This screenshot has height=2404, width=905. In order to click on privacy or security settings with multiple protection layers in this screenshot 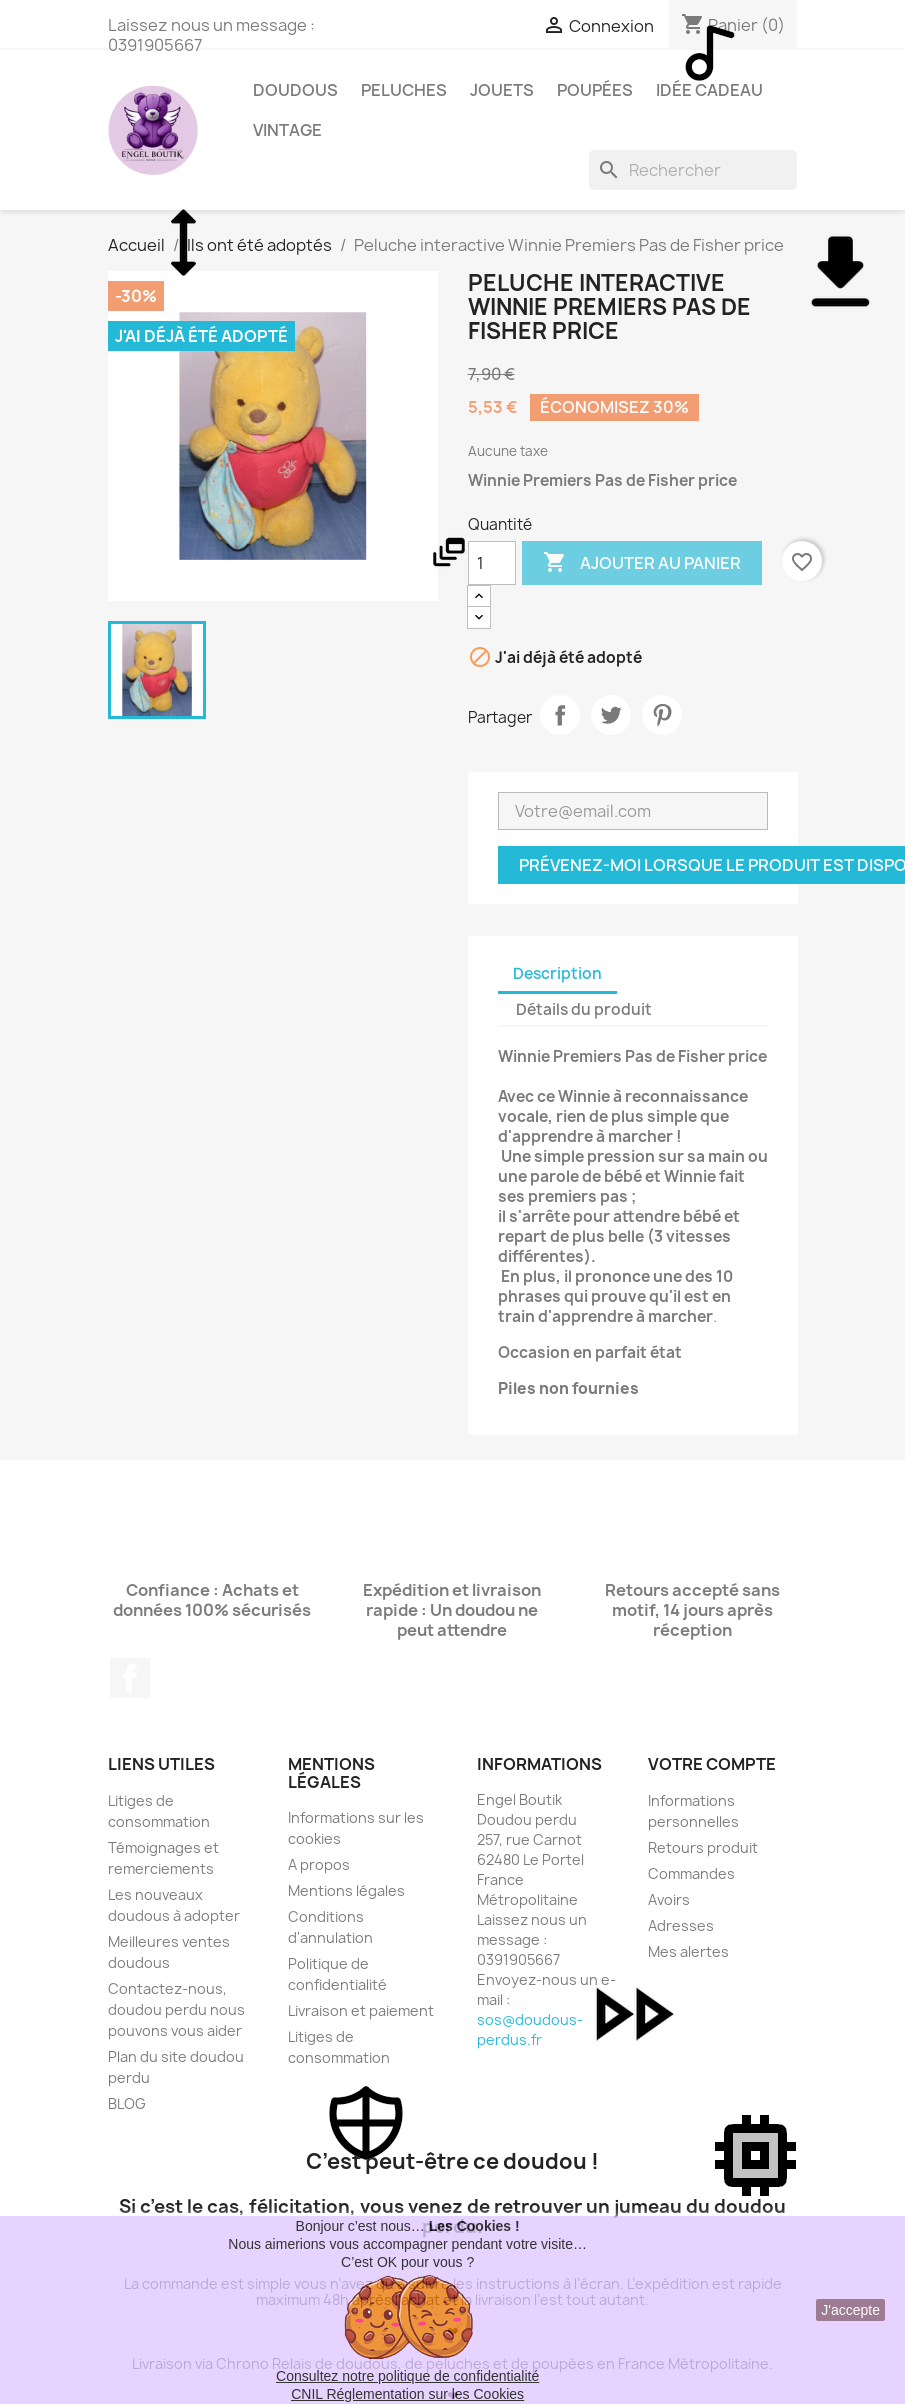, I will do `click(366, 2123)`.